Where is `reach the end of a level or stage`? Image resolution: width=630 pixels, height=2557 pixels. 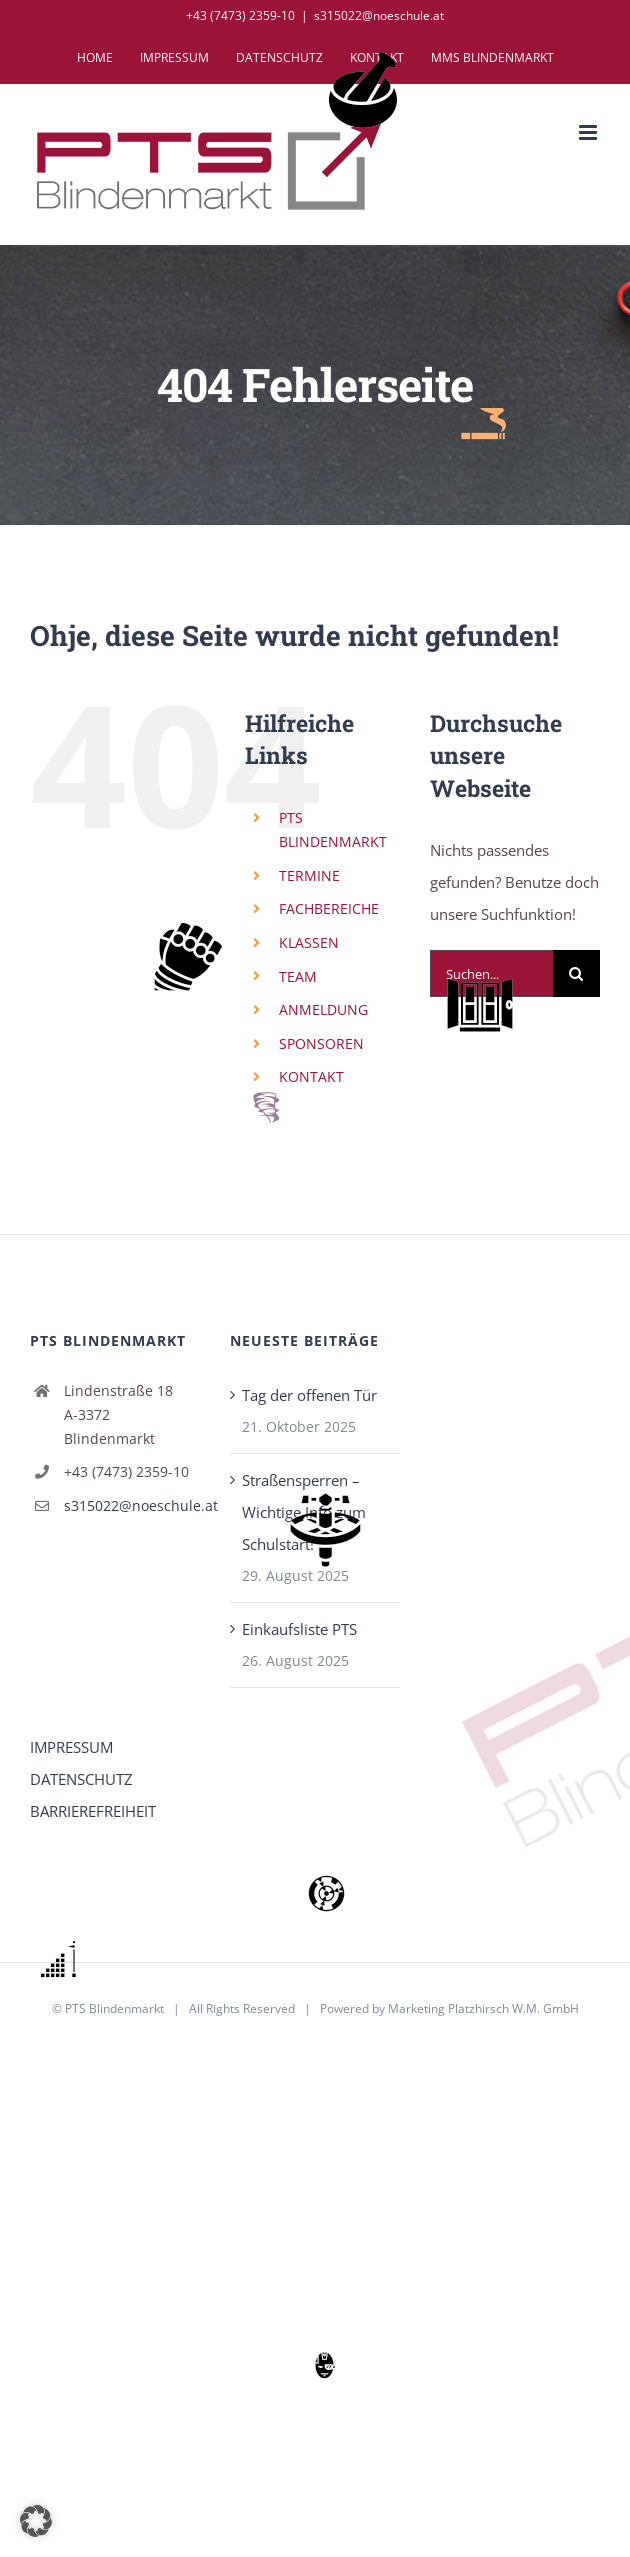
reach the end of a level or stage is located at coordinates (59, 1959).